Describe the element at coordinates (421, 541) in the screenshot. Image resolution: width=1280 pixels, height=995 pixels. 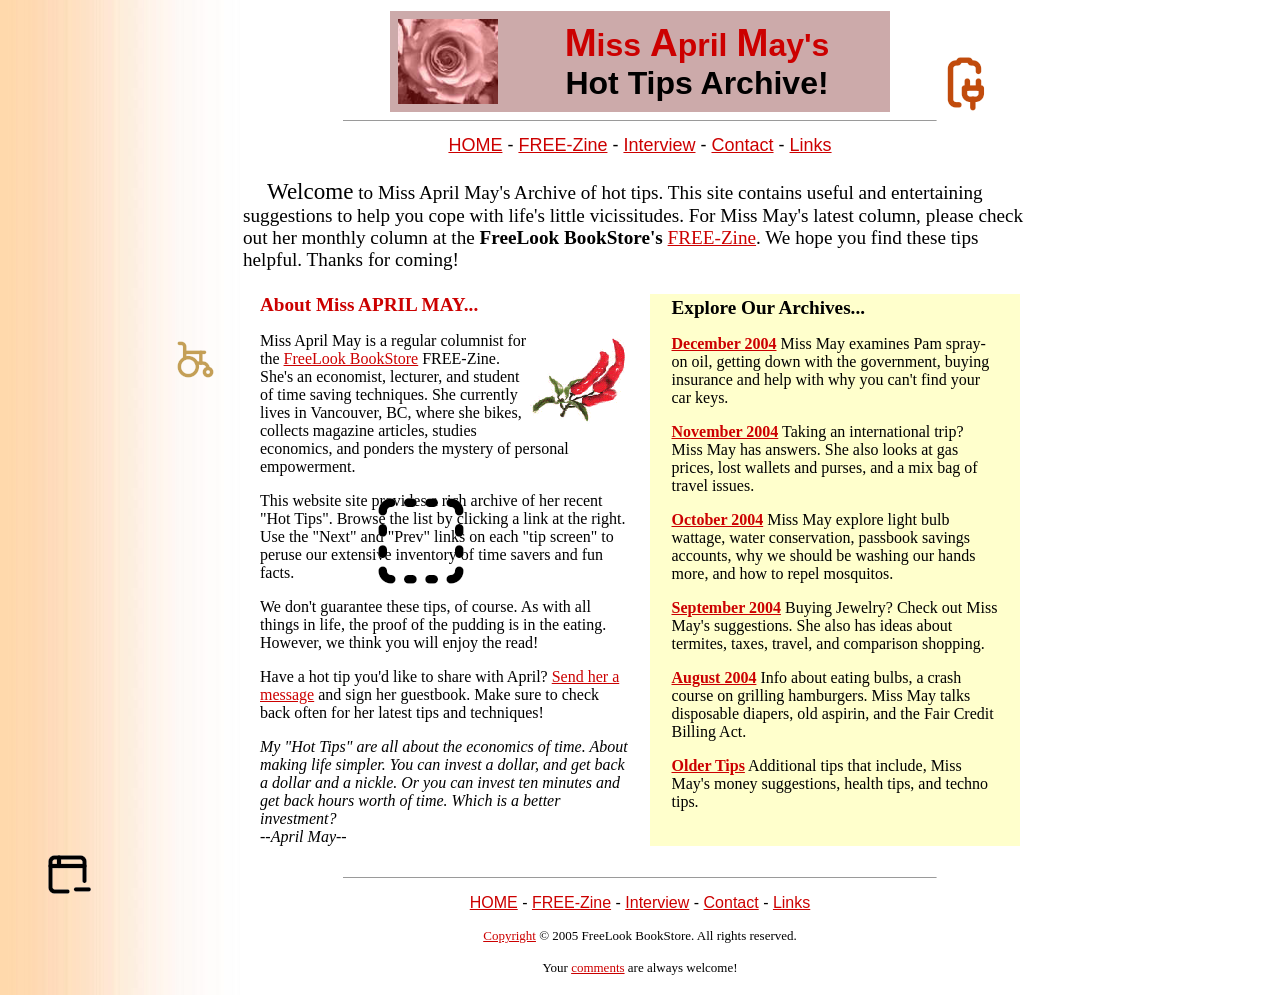
I see `select or define a region` at that location.